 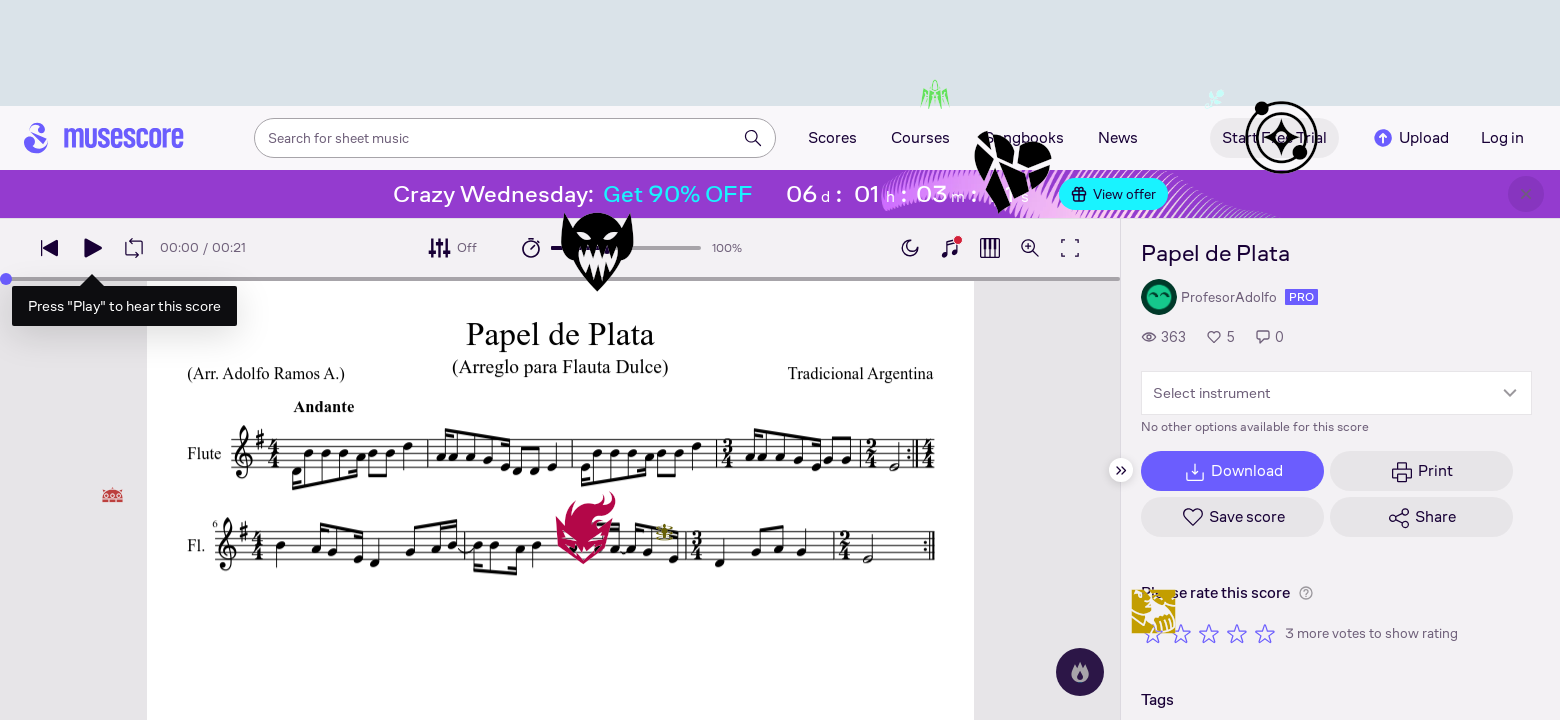 What do you see at coordinates (597, 252) in the screenshot?
I see `select imp or demon character` at bounding box center [597, 252].